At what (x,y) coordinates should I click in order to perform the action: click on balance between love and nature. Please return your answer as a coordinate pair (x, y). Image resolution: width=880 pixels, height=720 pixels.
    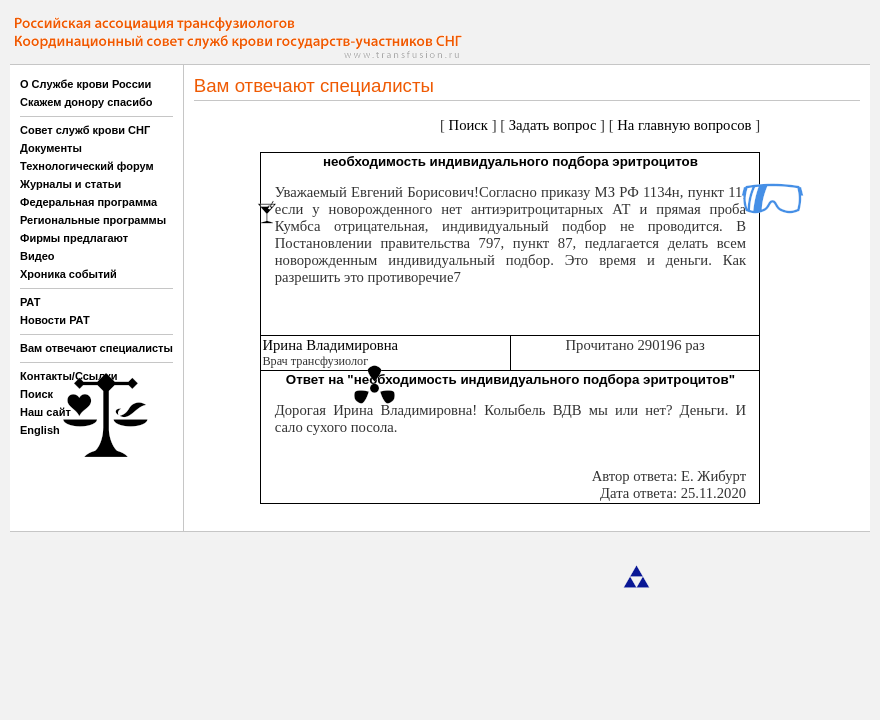
    Looking at the image, I should click on (105, 414).